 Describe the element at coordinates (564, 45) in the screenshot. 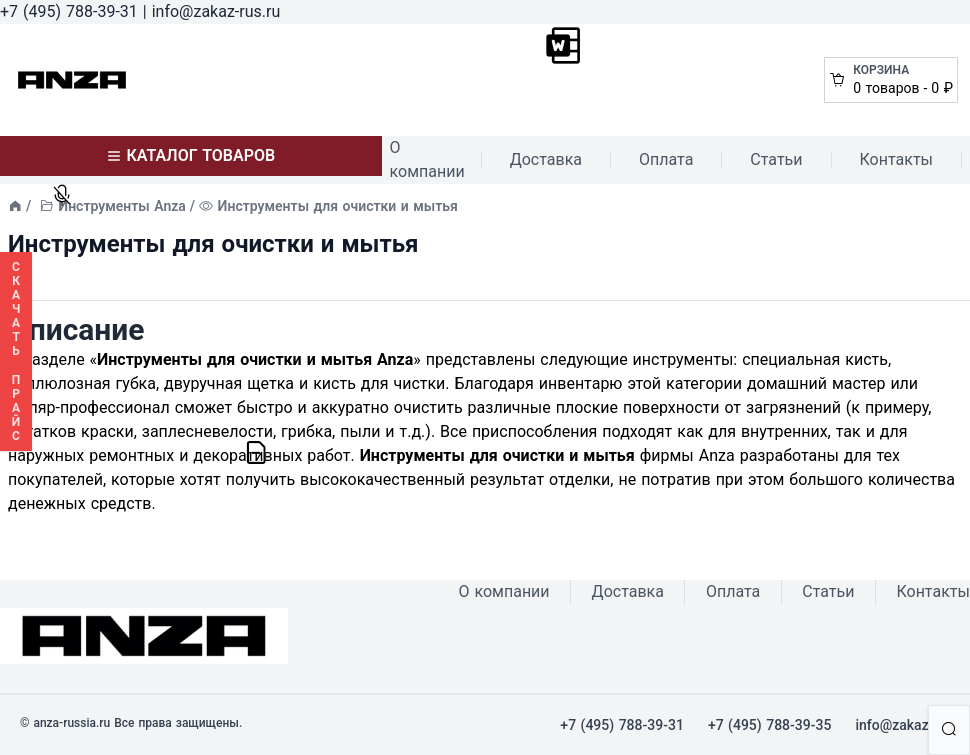

I see `open Microsoft Word` at that location.